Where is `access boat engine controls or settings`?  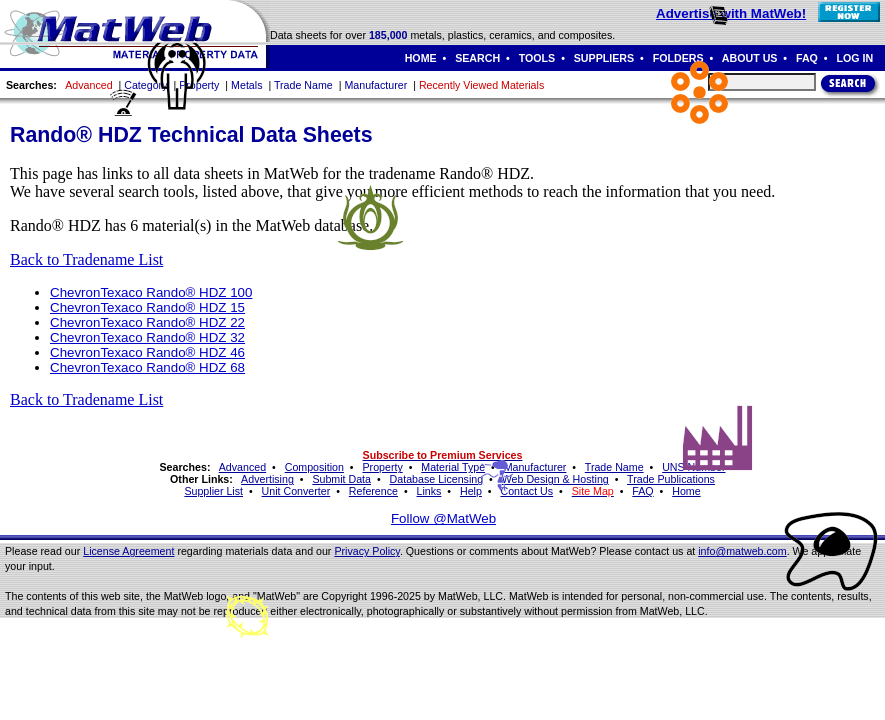 access boat engine controls or settings is located at coordinates (497, 476).